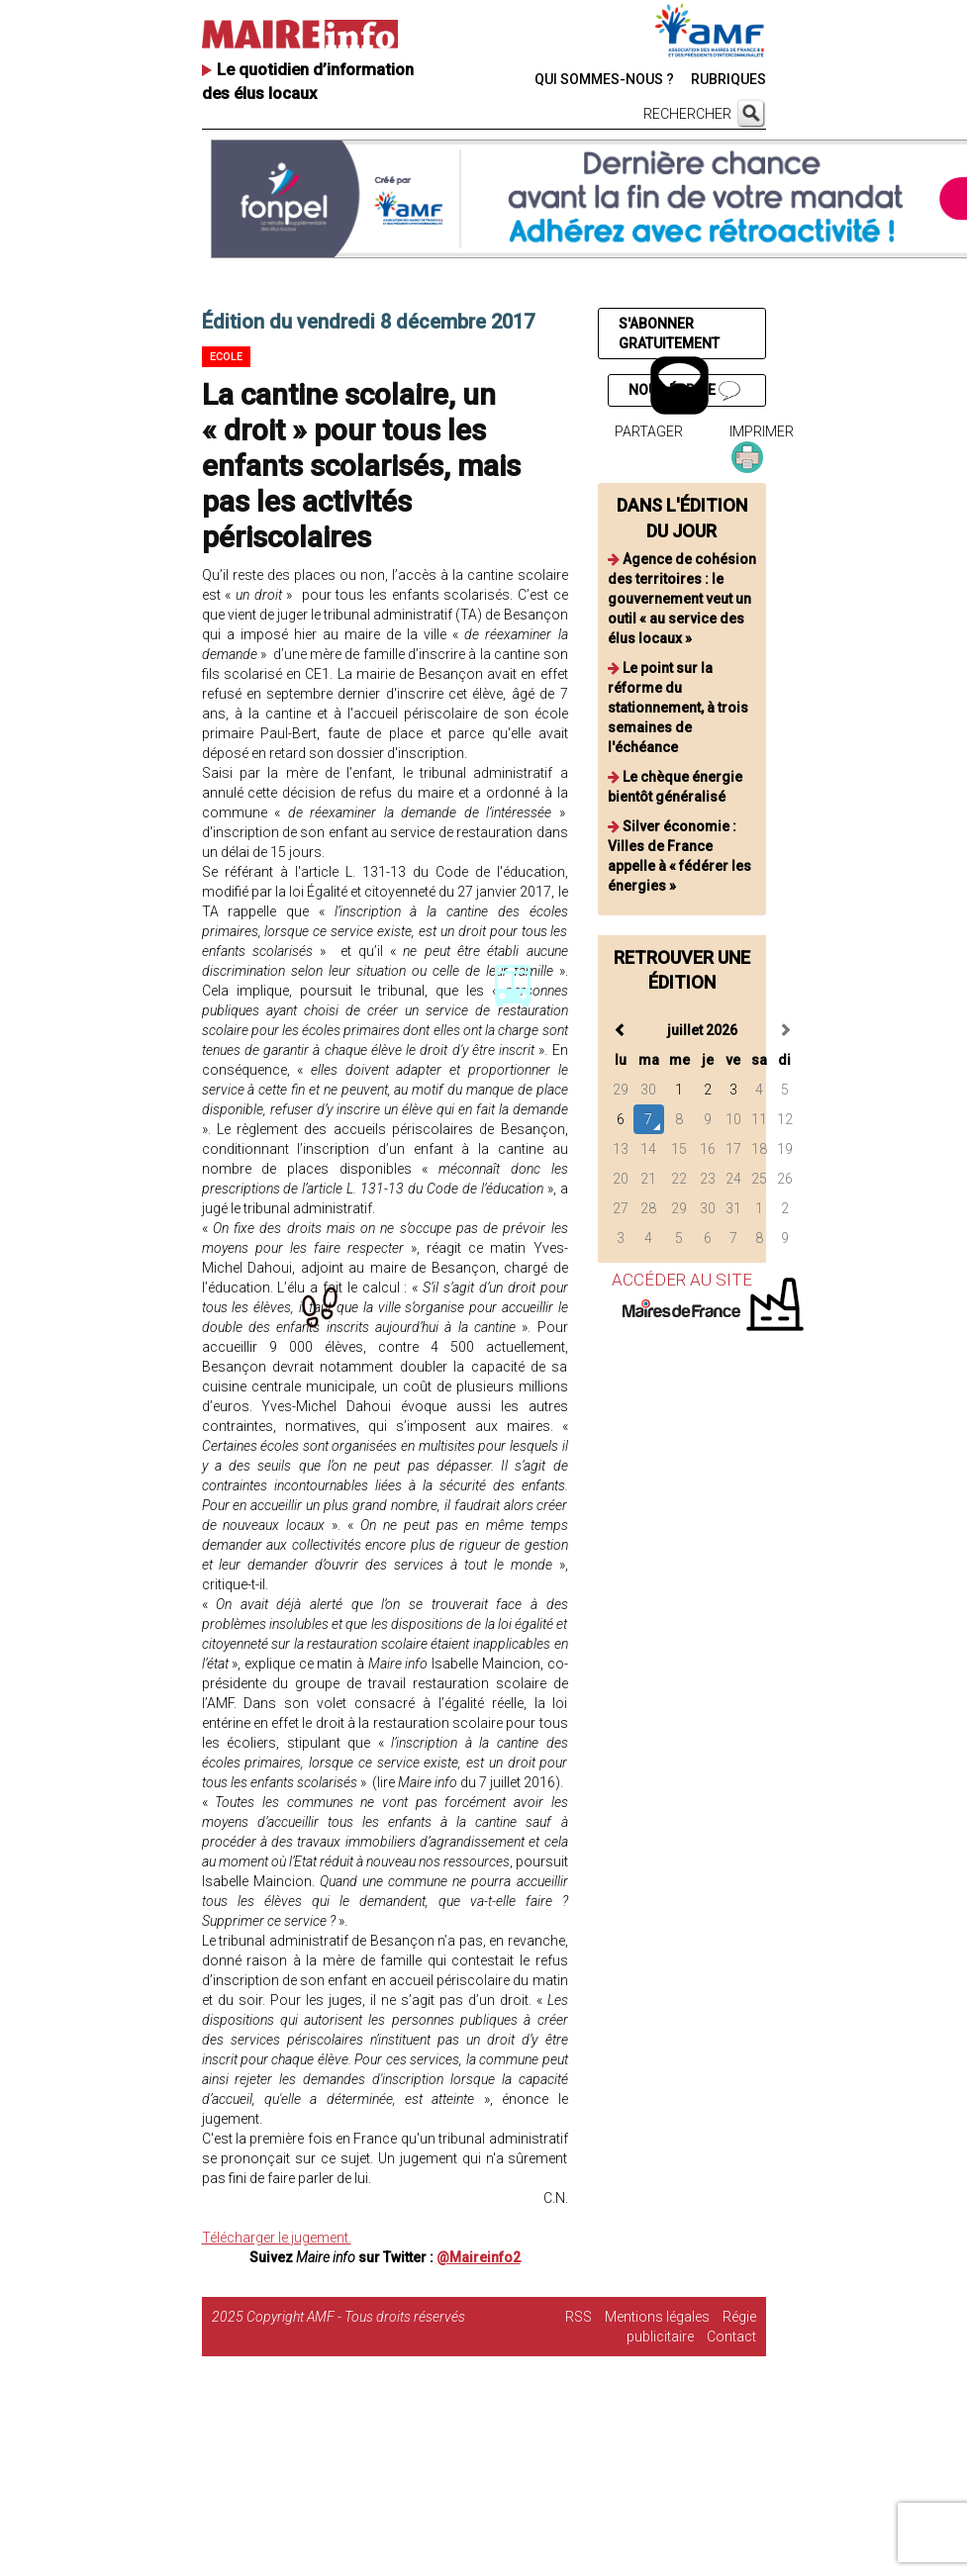  I want to click on view weight or body measurements, so click(679, 385).